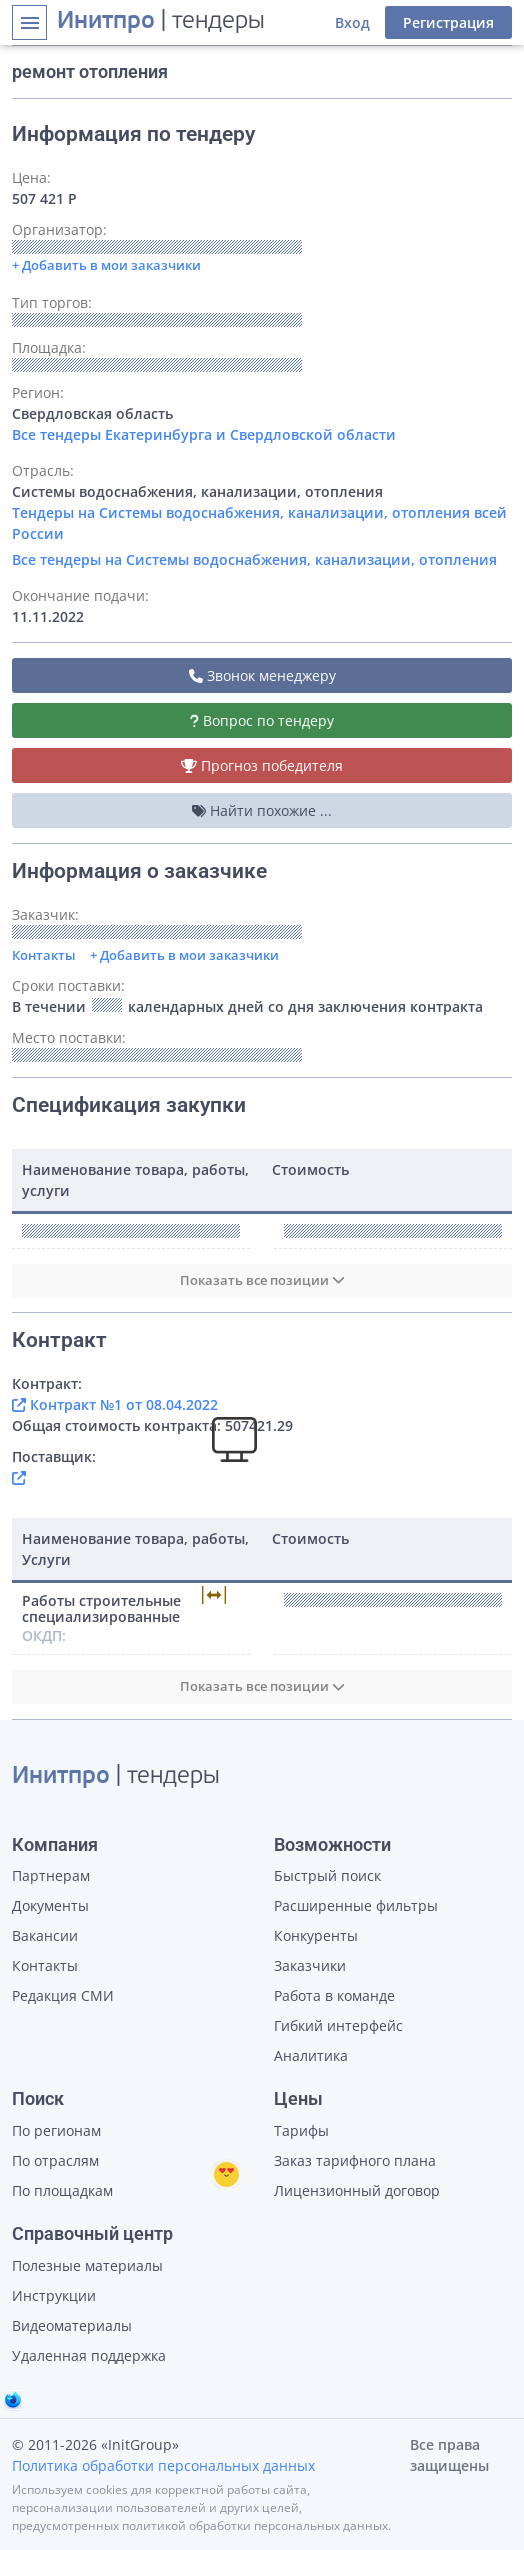 The width and height of the screenshot is (524, 2550). What do you see at coordinates (234, 1439) in the screenshot?
I see `display or monitor settings` at bounding box center [234, 1439].